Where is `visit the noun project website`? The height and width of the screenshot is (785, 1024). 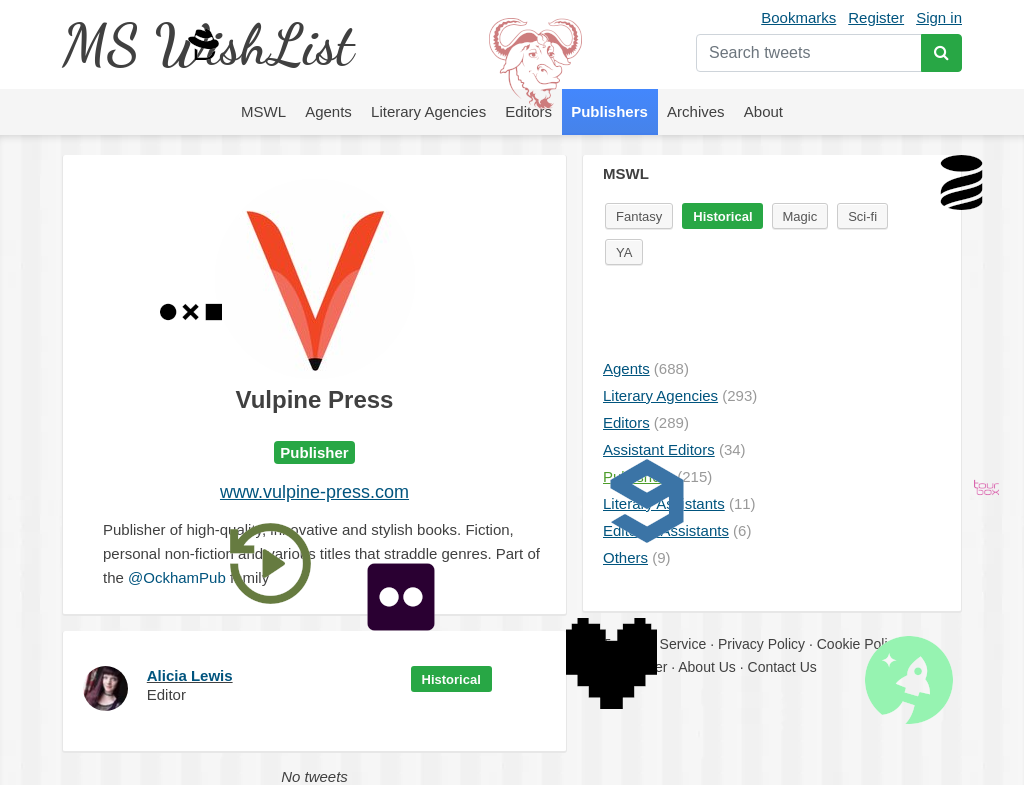 visit the noun project website is located at coordinates (191, 312).